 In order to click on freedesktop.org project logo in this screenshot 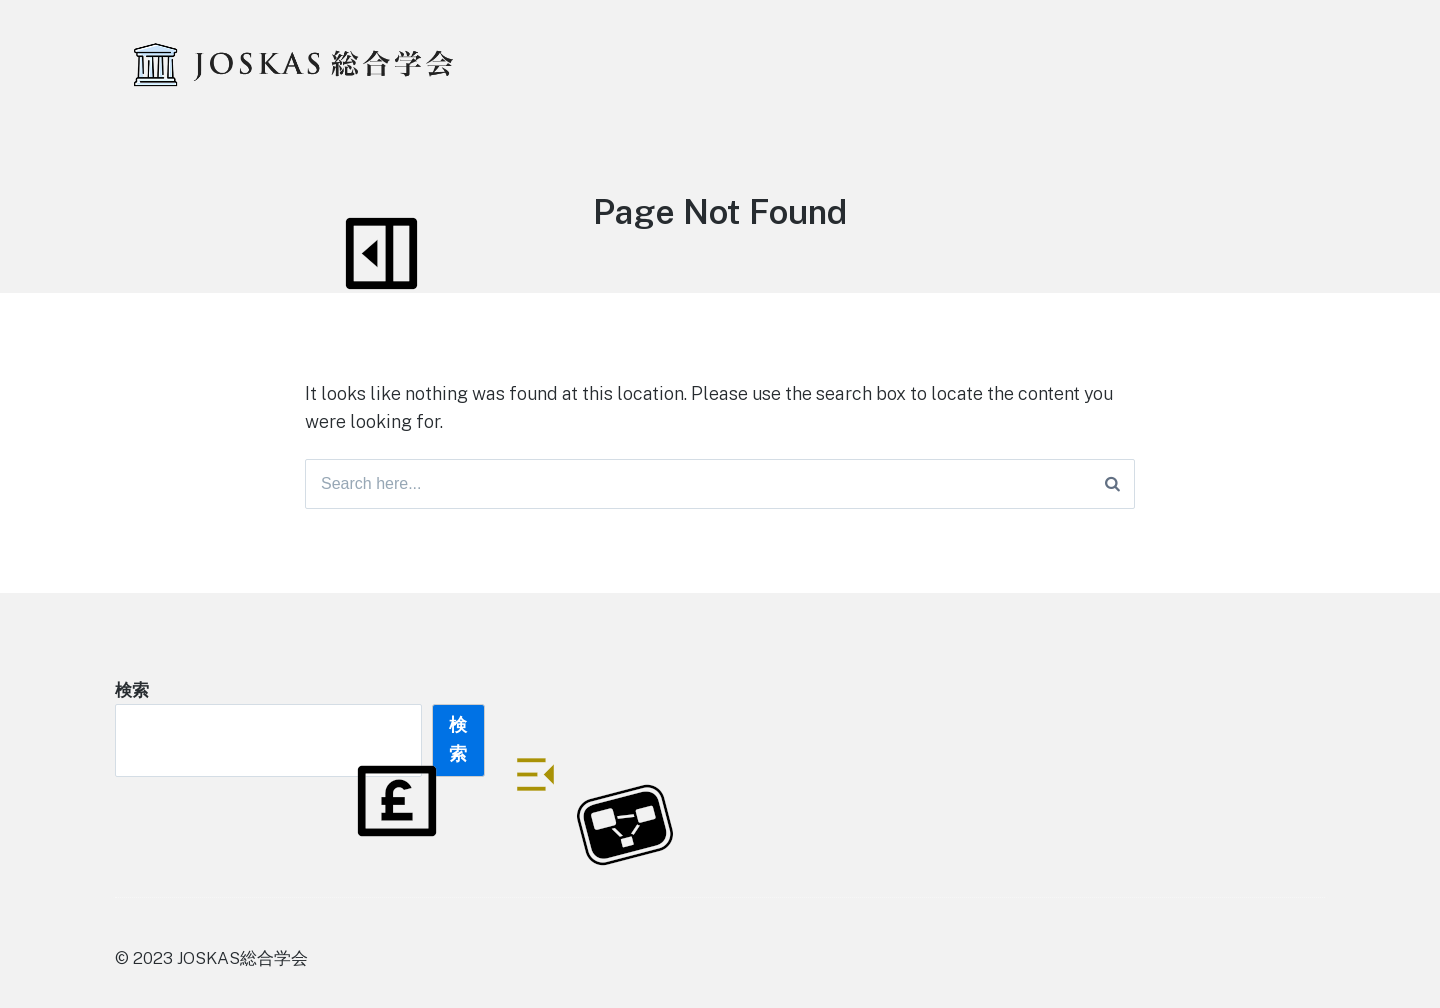, I will do `click(625, 825)`.